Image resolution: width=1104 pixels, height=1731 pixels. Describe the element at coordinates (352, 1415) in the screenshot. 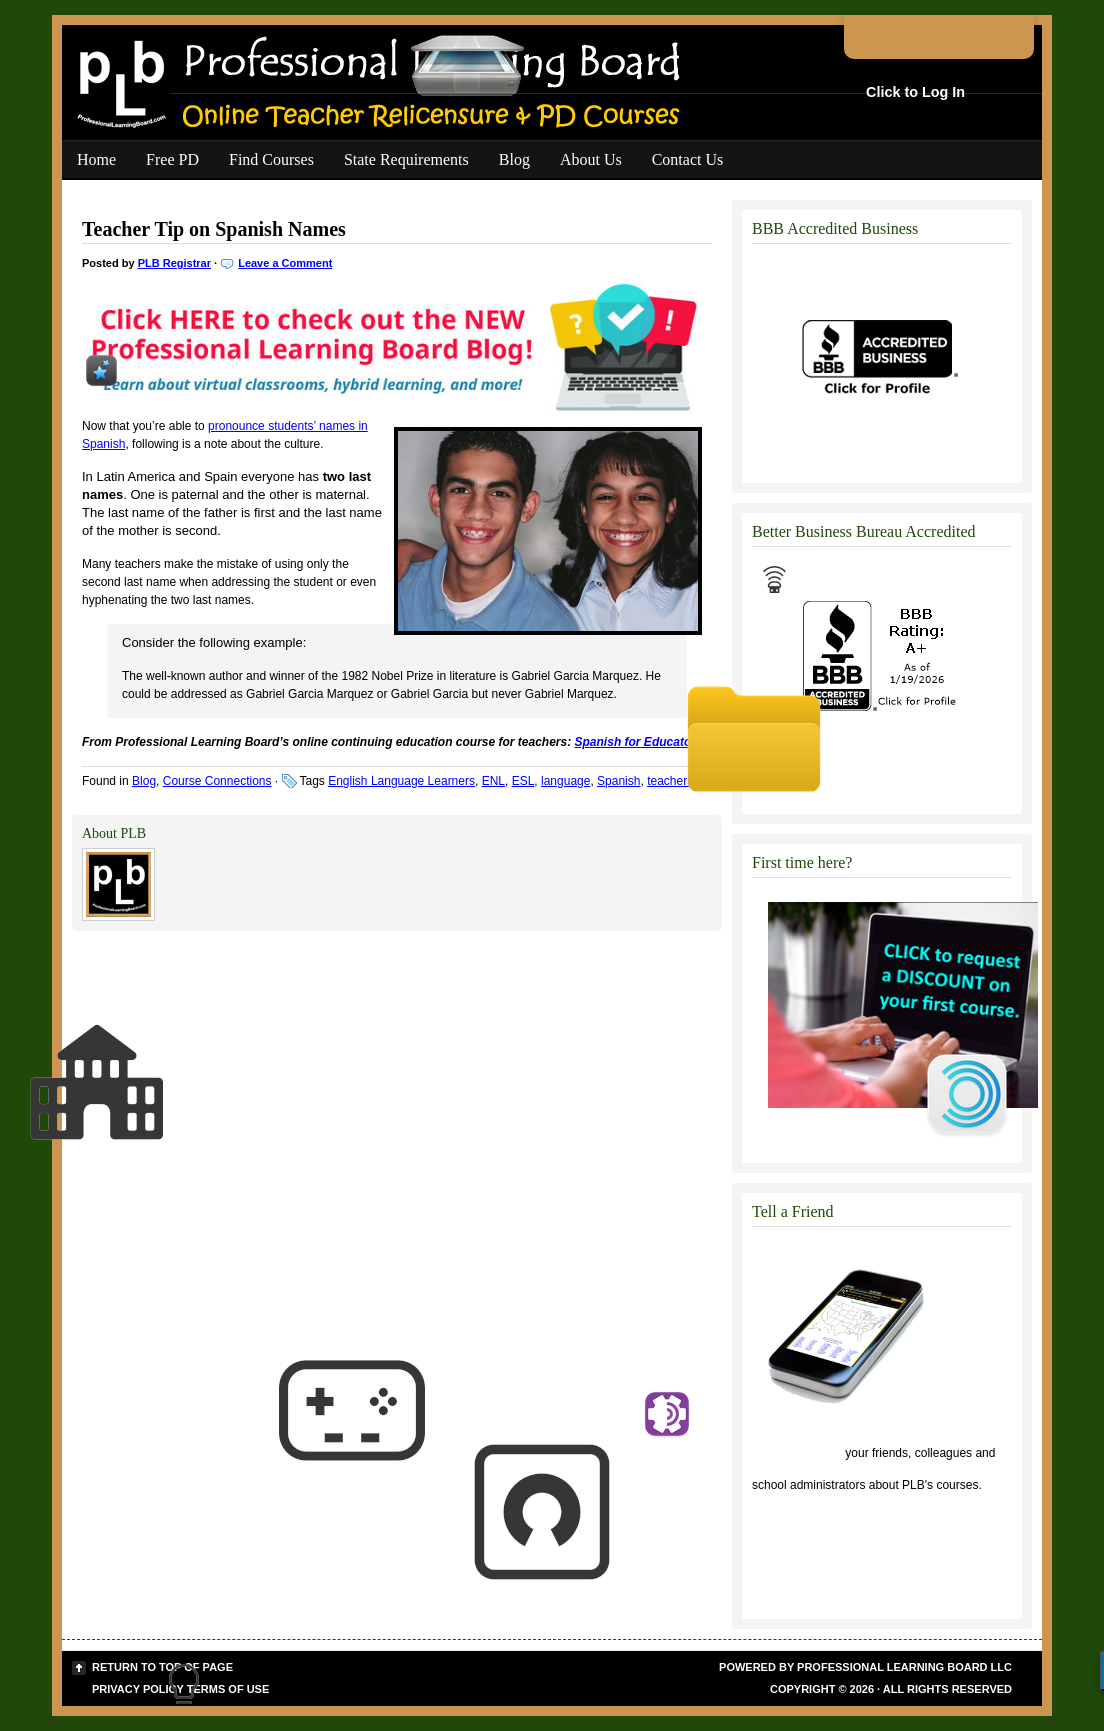

I see `connect a game controller` at that location.